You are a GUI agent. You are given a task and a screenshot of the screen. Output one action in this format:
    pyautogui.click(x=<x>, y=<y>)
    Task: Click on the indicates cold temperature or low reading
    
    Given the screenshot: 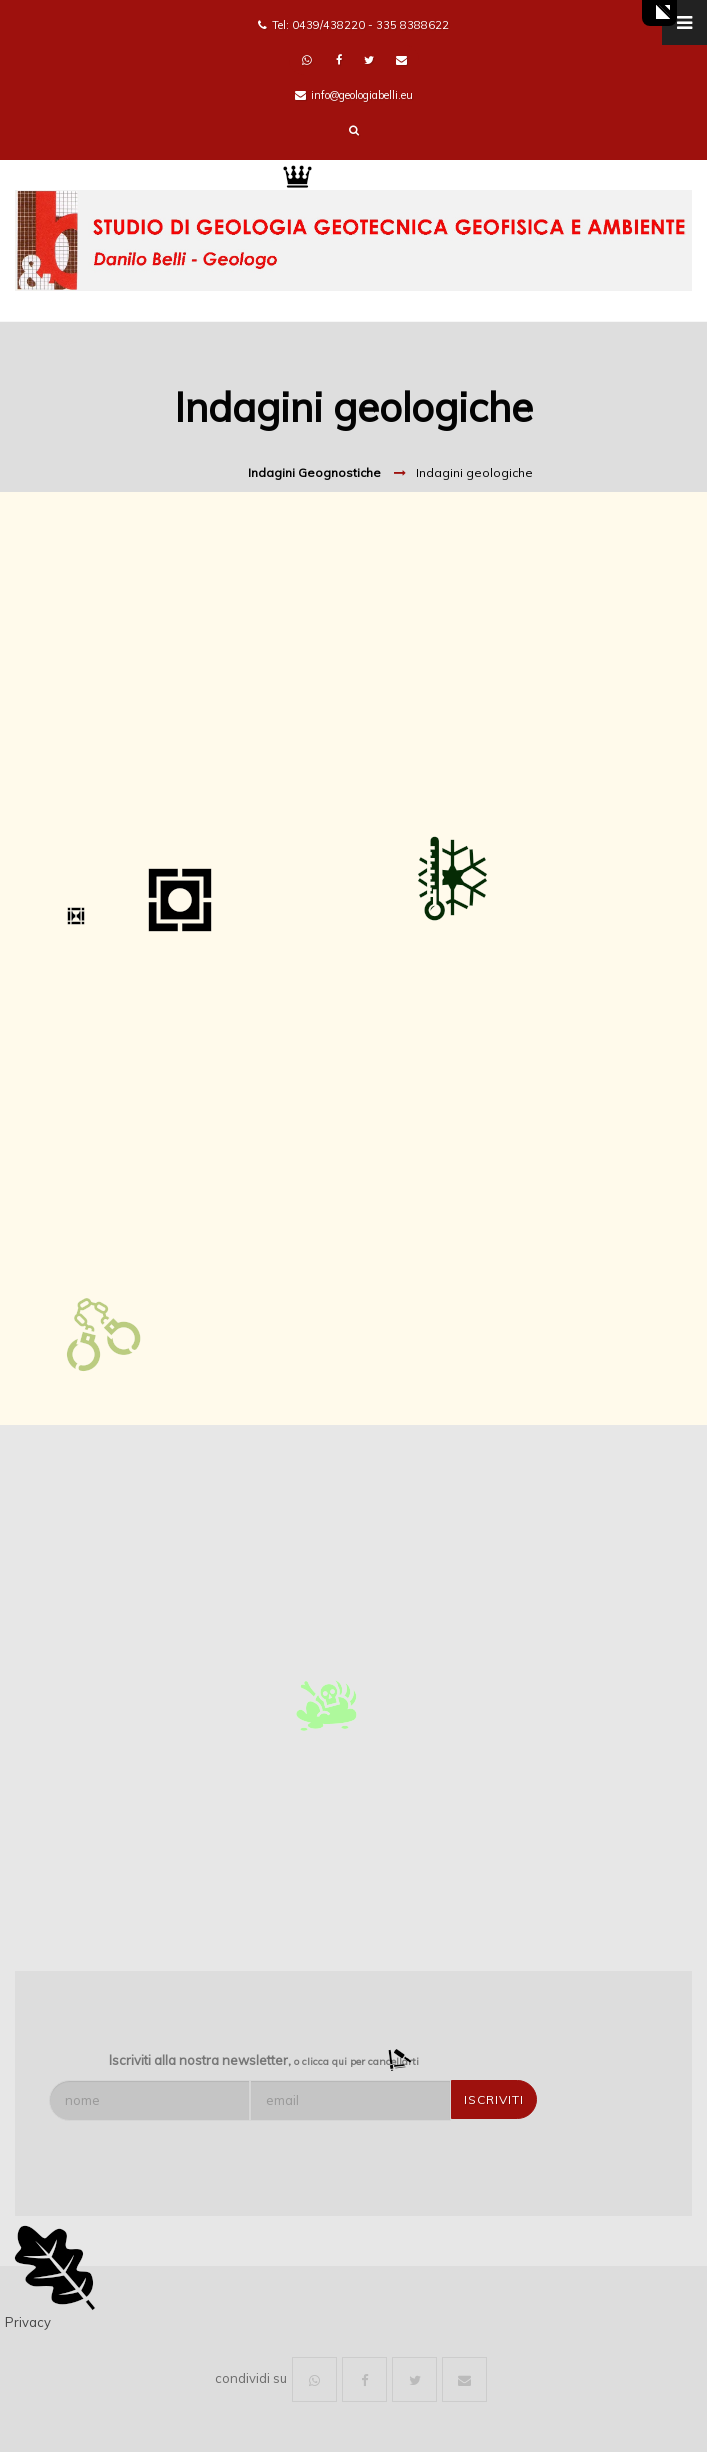 What is the action you would take?
    pyautogui.click(x=452, y=877)
    